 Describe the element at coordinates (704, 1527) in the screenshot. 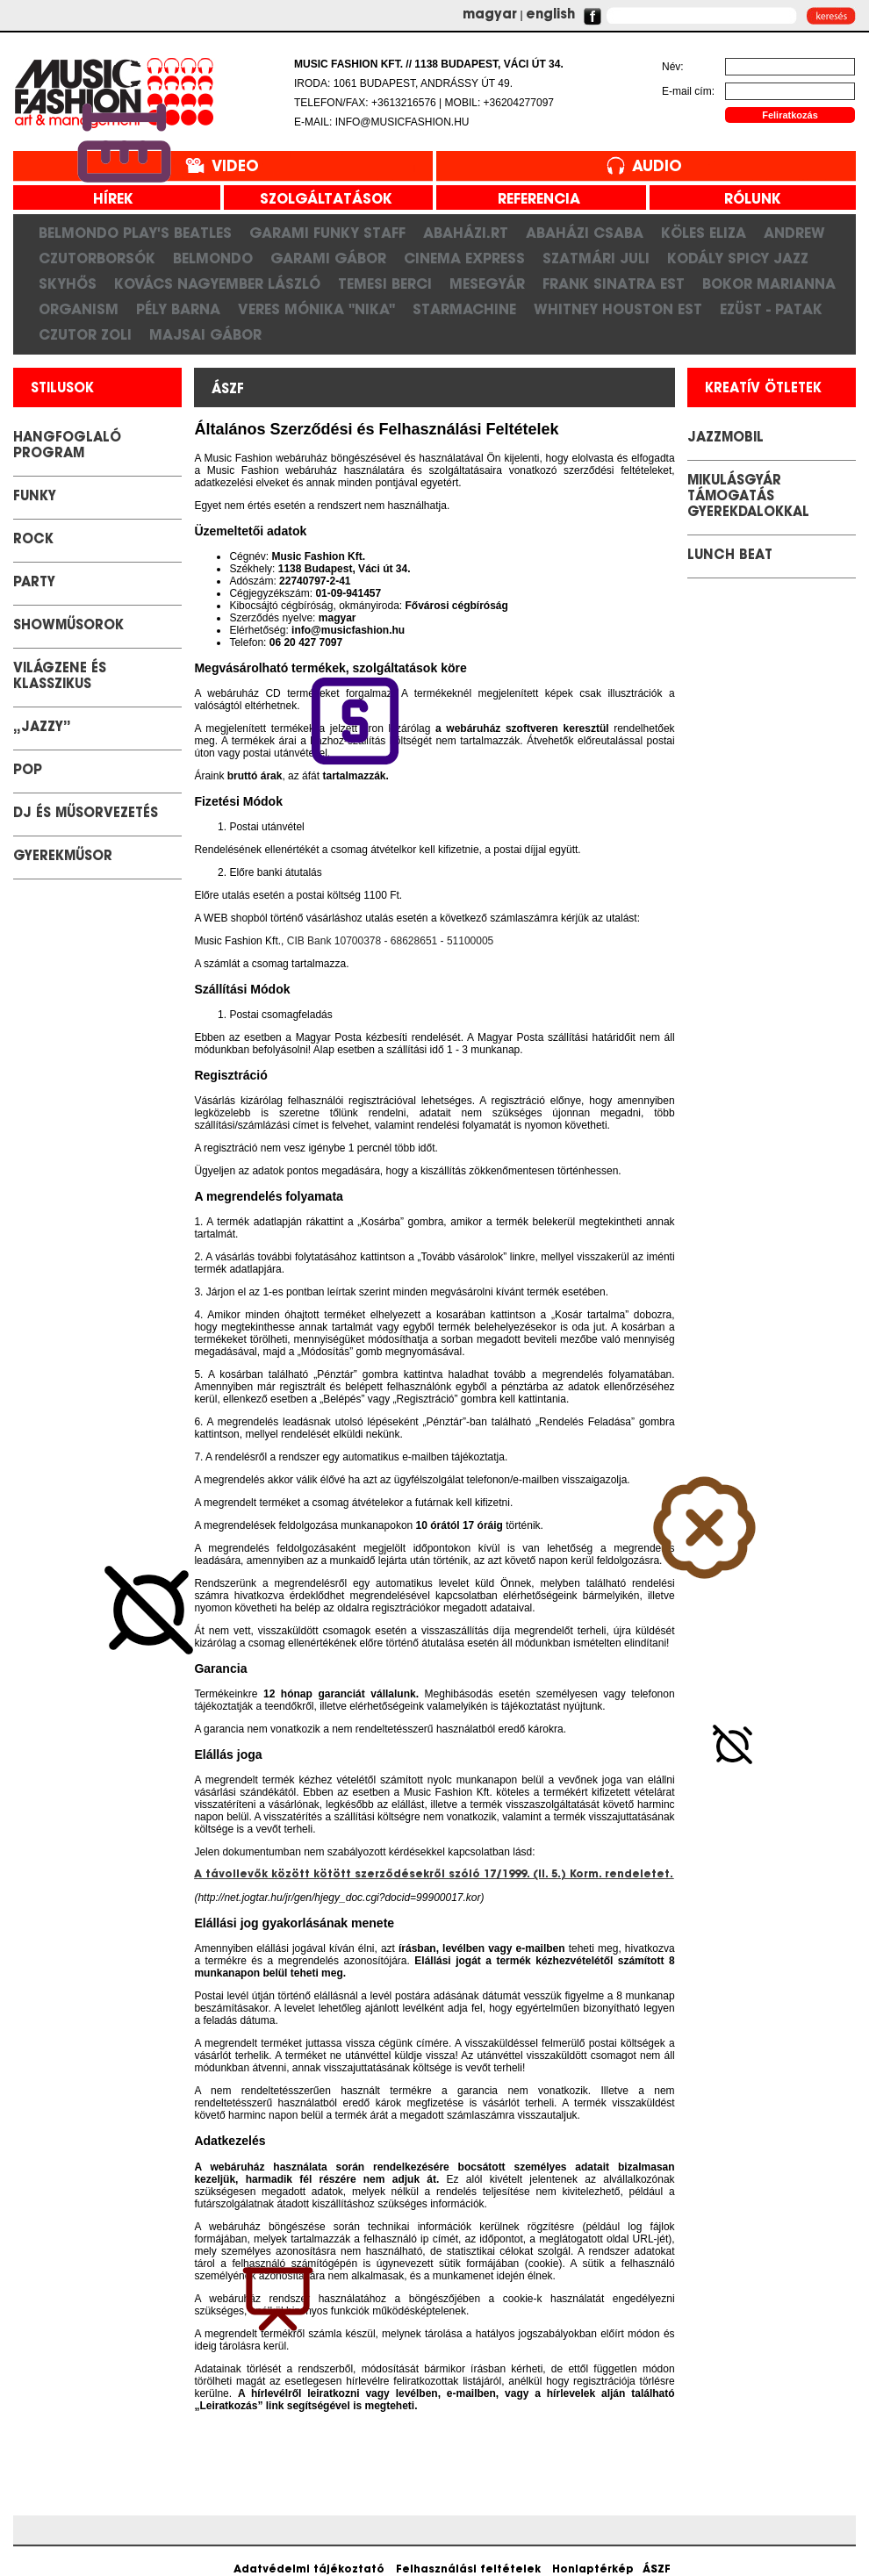

I see `remove or revoke a badge` at that location.